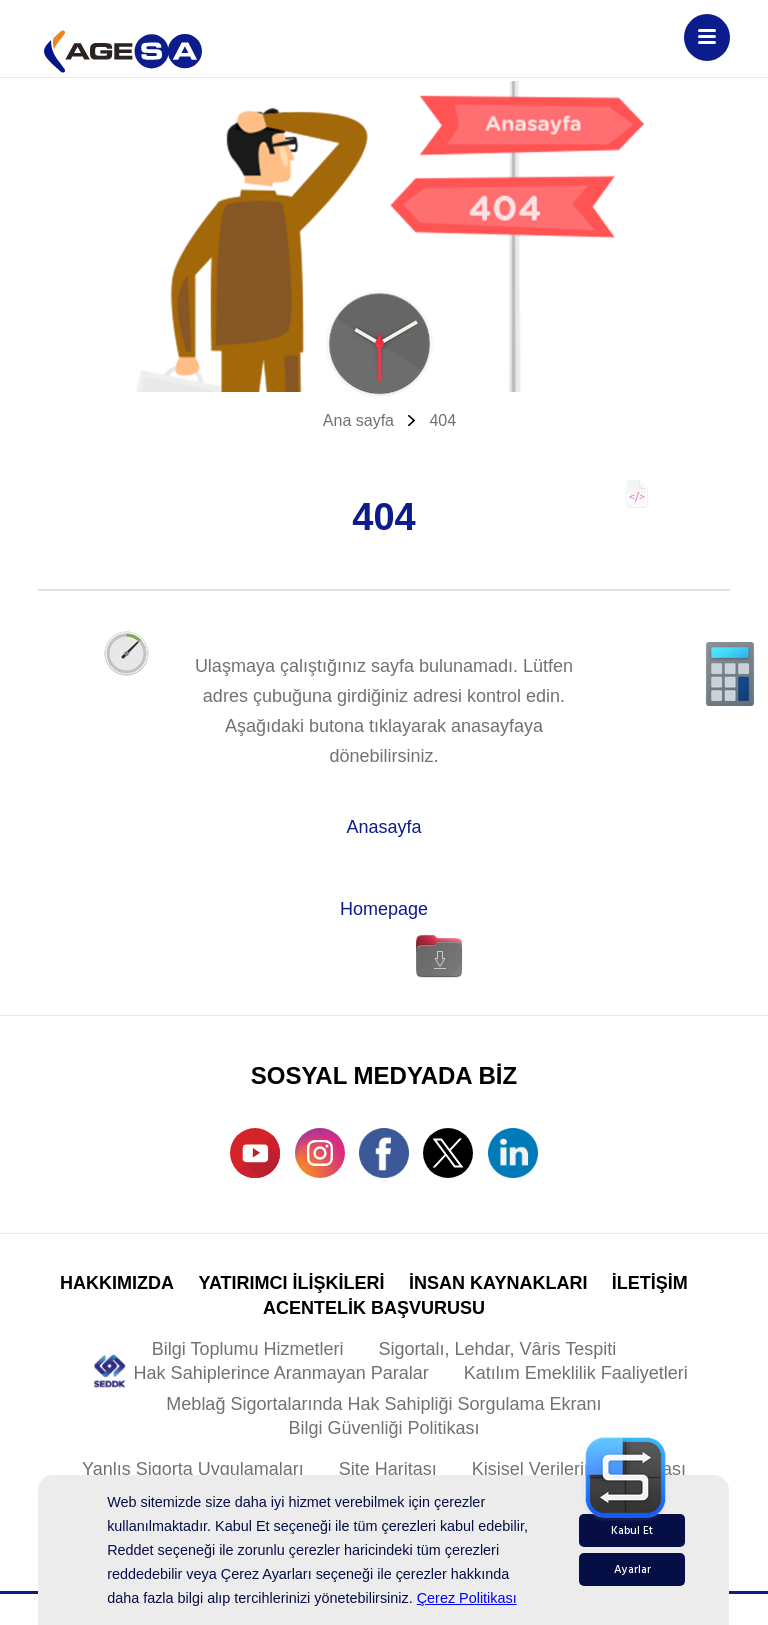  What do you see at coordinates (379, 343) in the screenshot?
I see `open the clock app` at bounding box center [379, 343].